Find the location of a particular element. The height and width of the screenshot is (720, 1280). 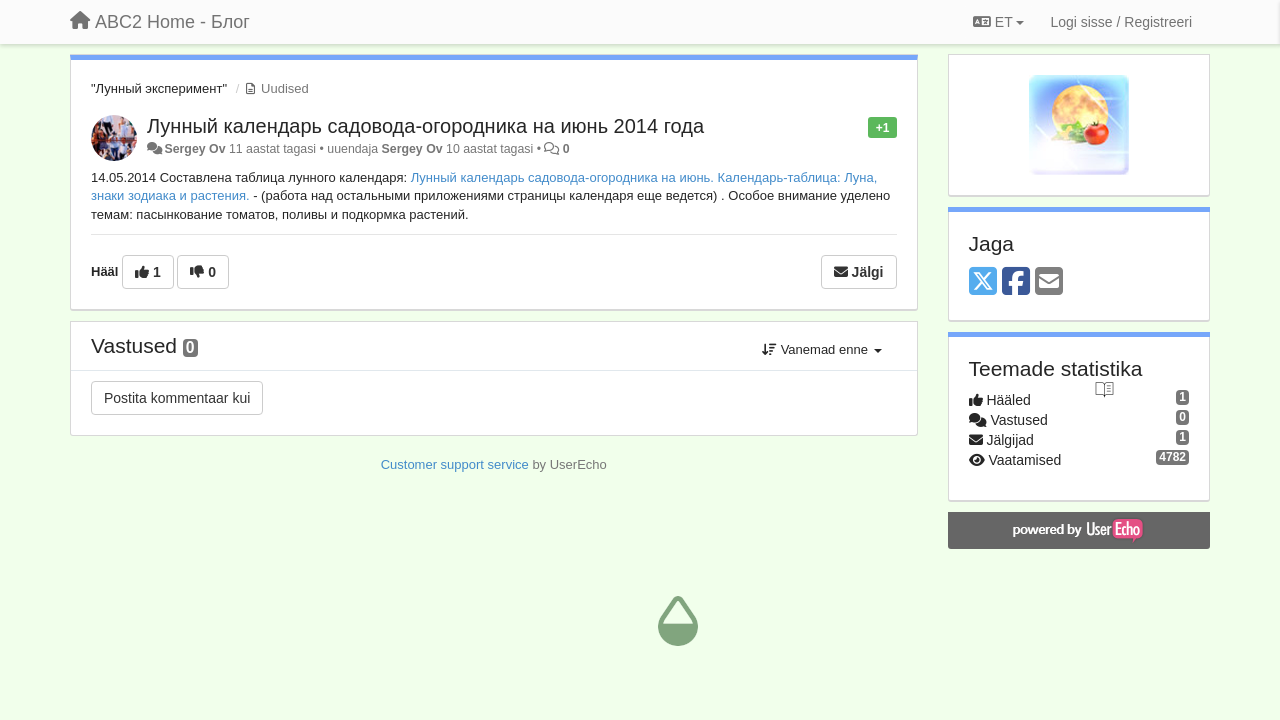

open reading mode or e-reader is located at coordinates (1104, 388).